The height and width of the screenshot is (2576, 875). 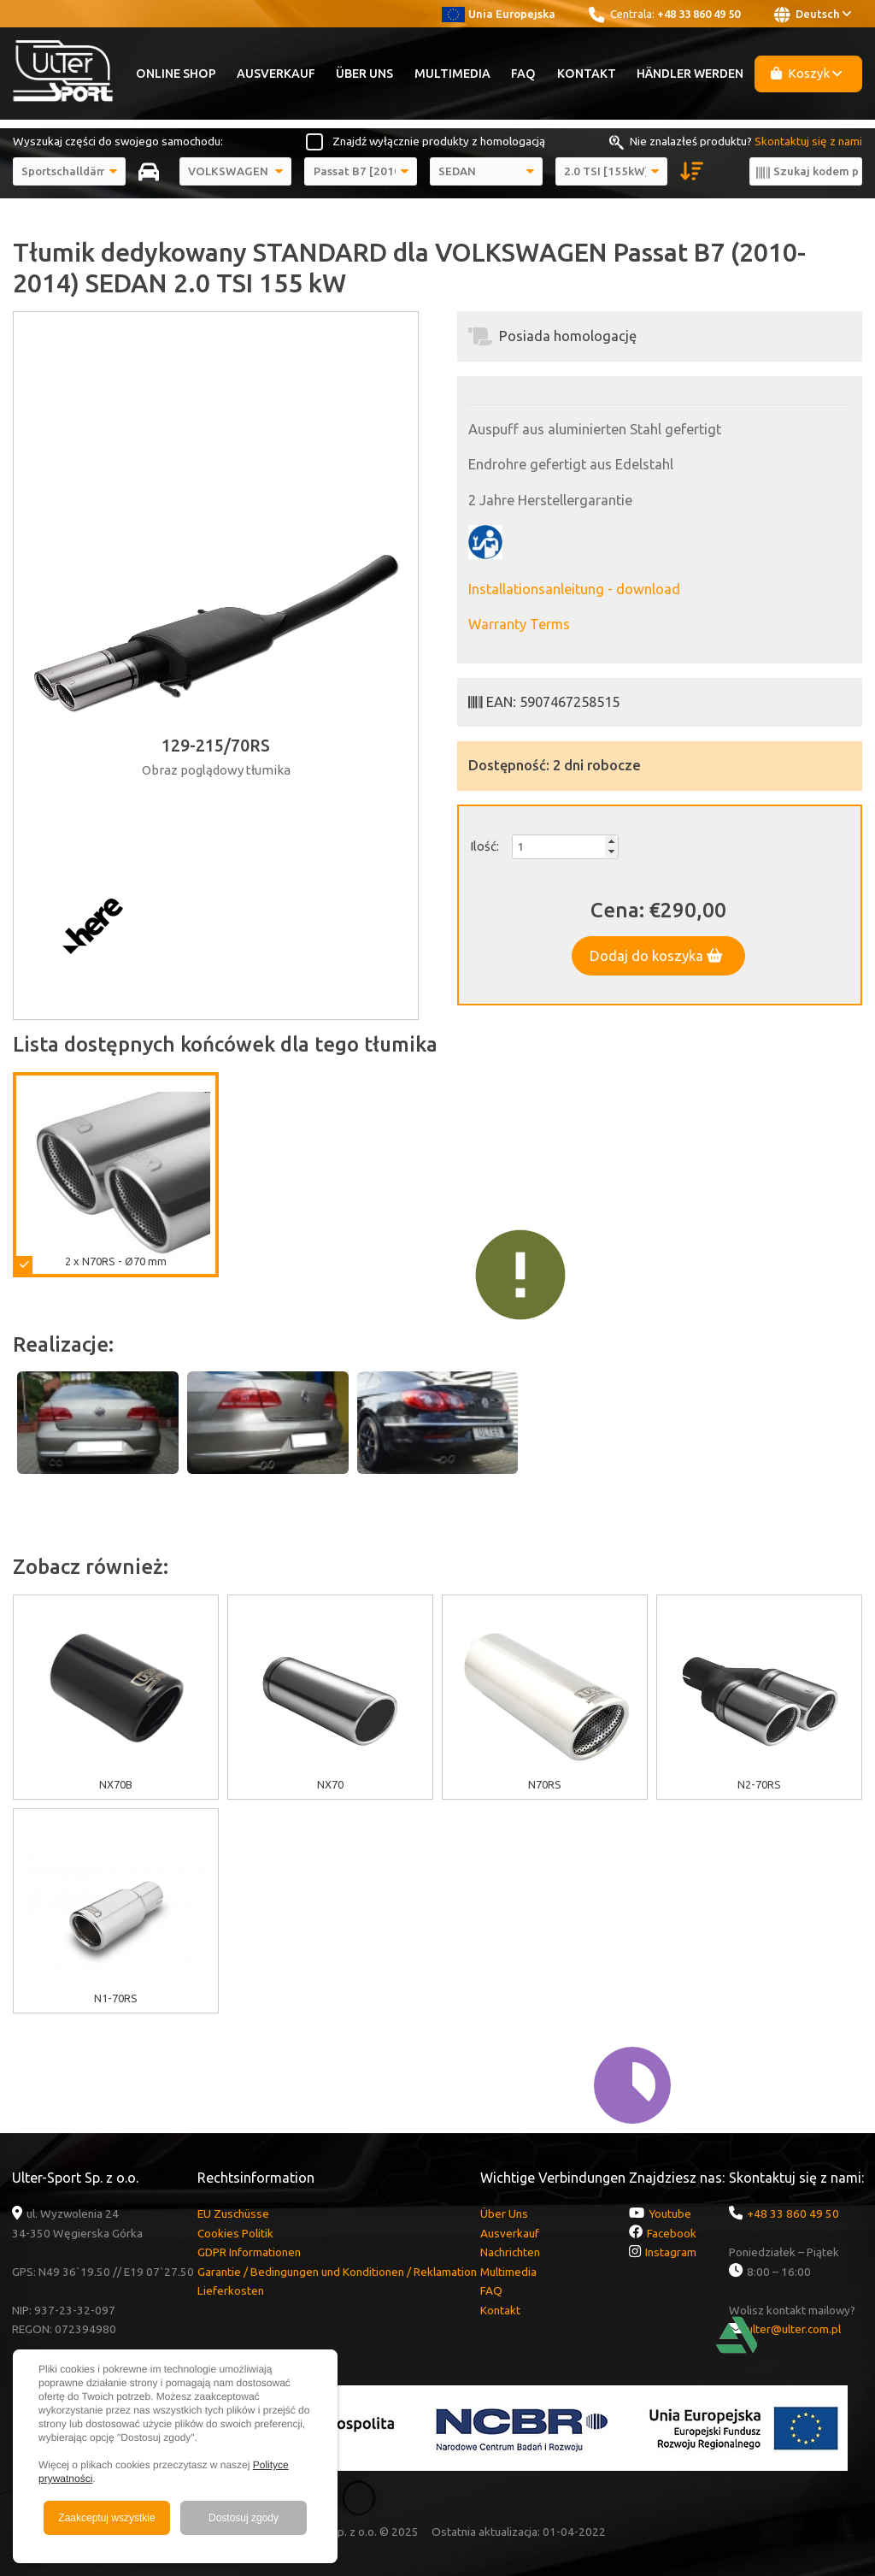 I want to click on open HERE maps application, so click(x=92, y=926).